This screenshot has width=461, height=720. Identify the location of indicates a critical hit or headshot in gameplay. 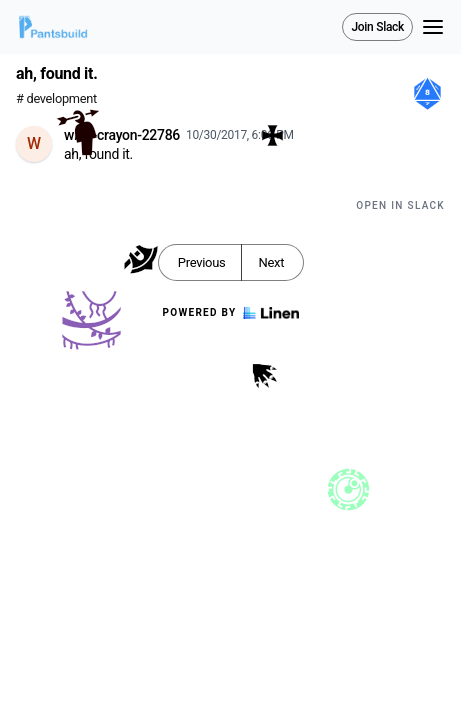
(79, 132).